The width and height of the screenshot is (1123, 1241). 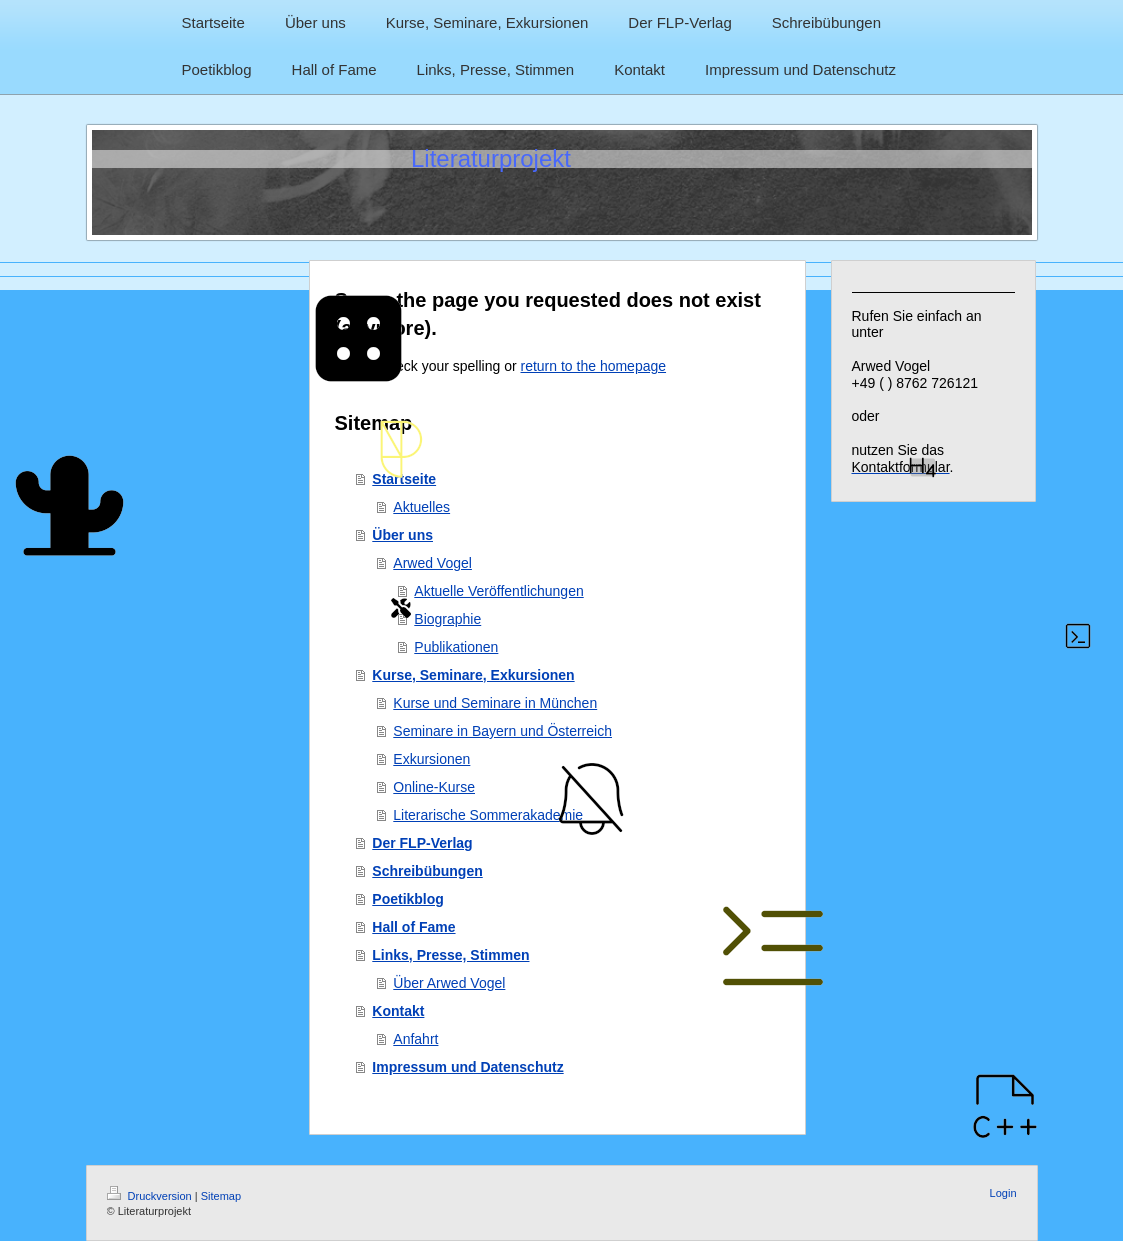 I want to click on increase text indent level, so click(x=773, y=948).